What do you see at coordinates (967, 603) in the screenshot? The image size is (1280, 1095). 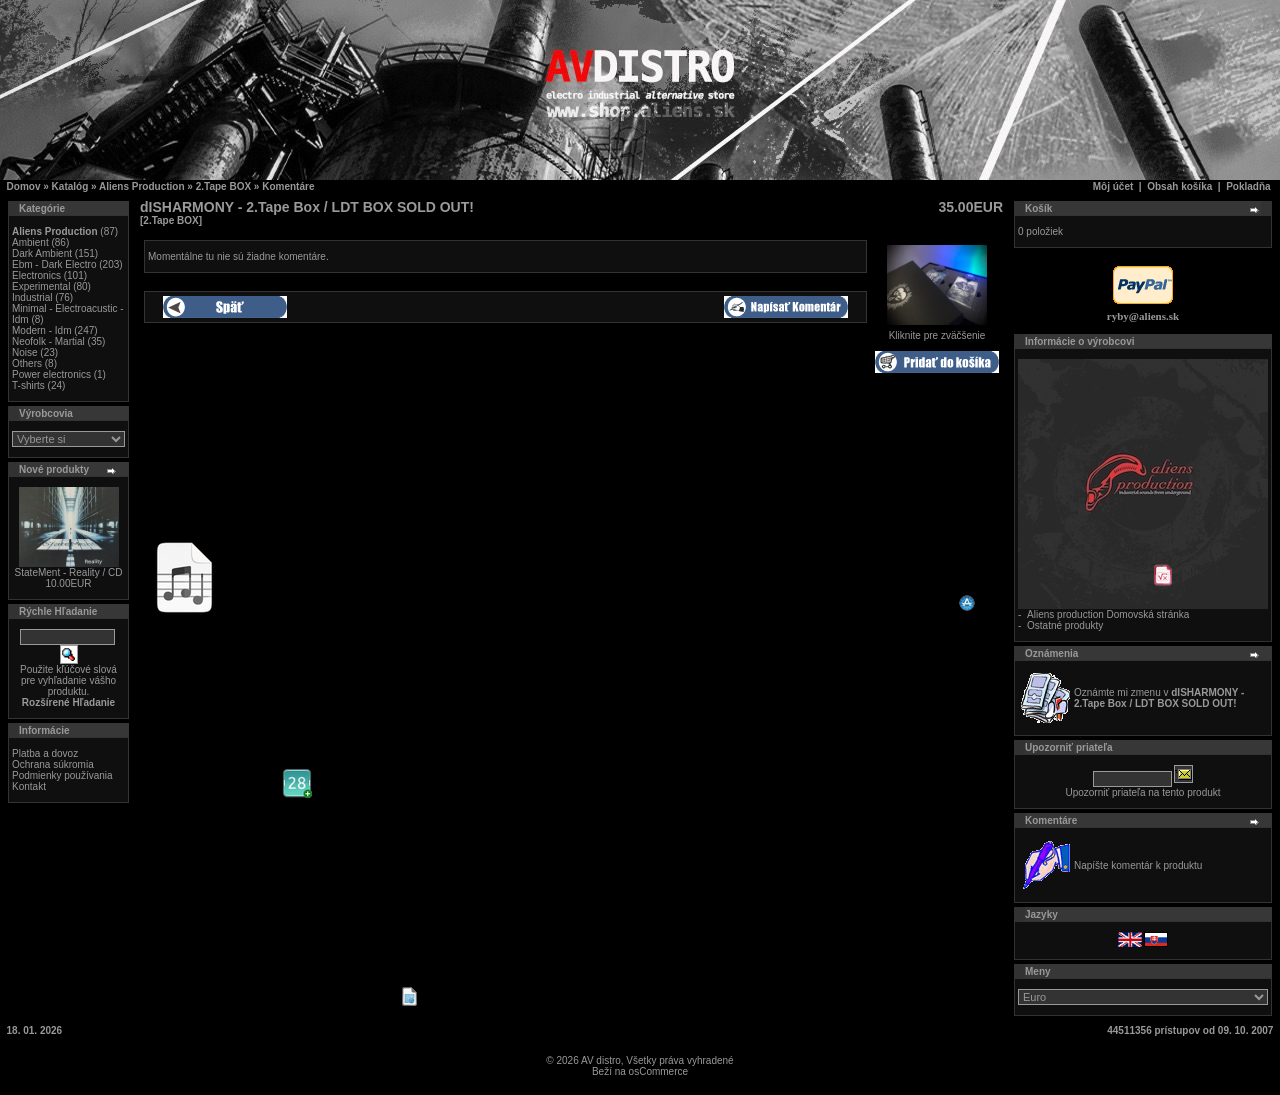 I see `open software properties or system settings` at bounding box center [967, 603].